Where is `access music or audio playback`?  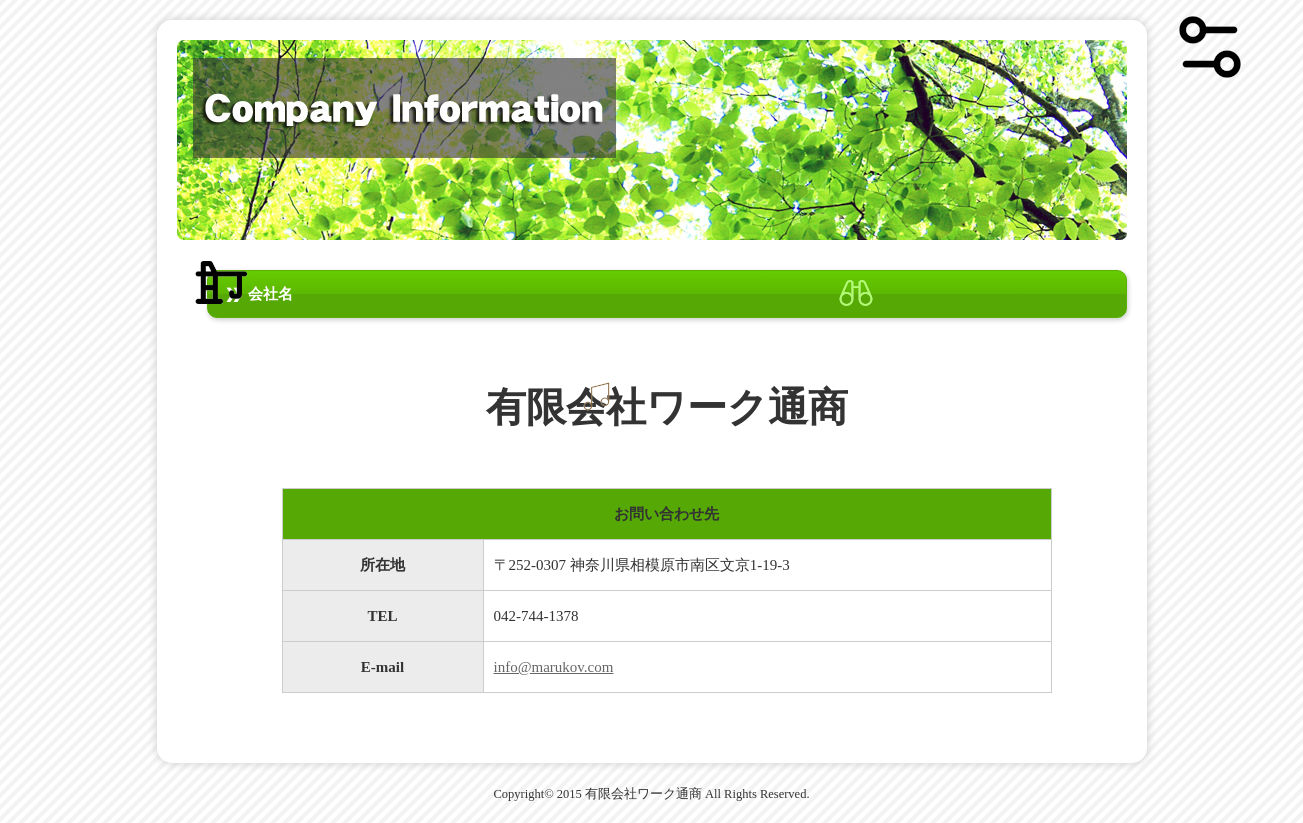 access music or audio playback is located at coordinates (598, 397).